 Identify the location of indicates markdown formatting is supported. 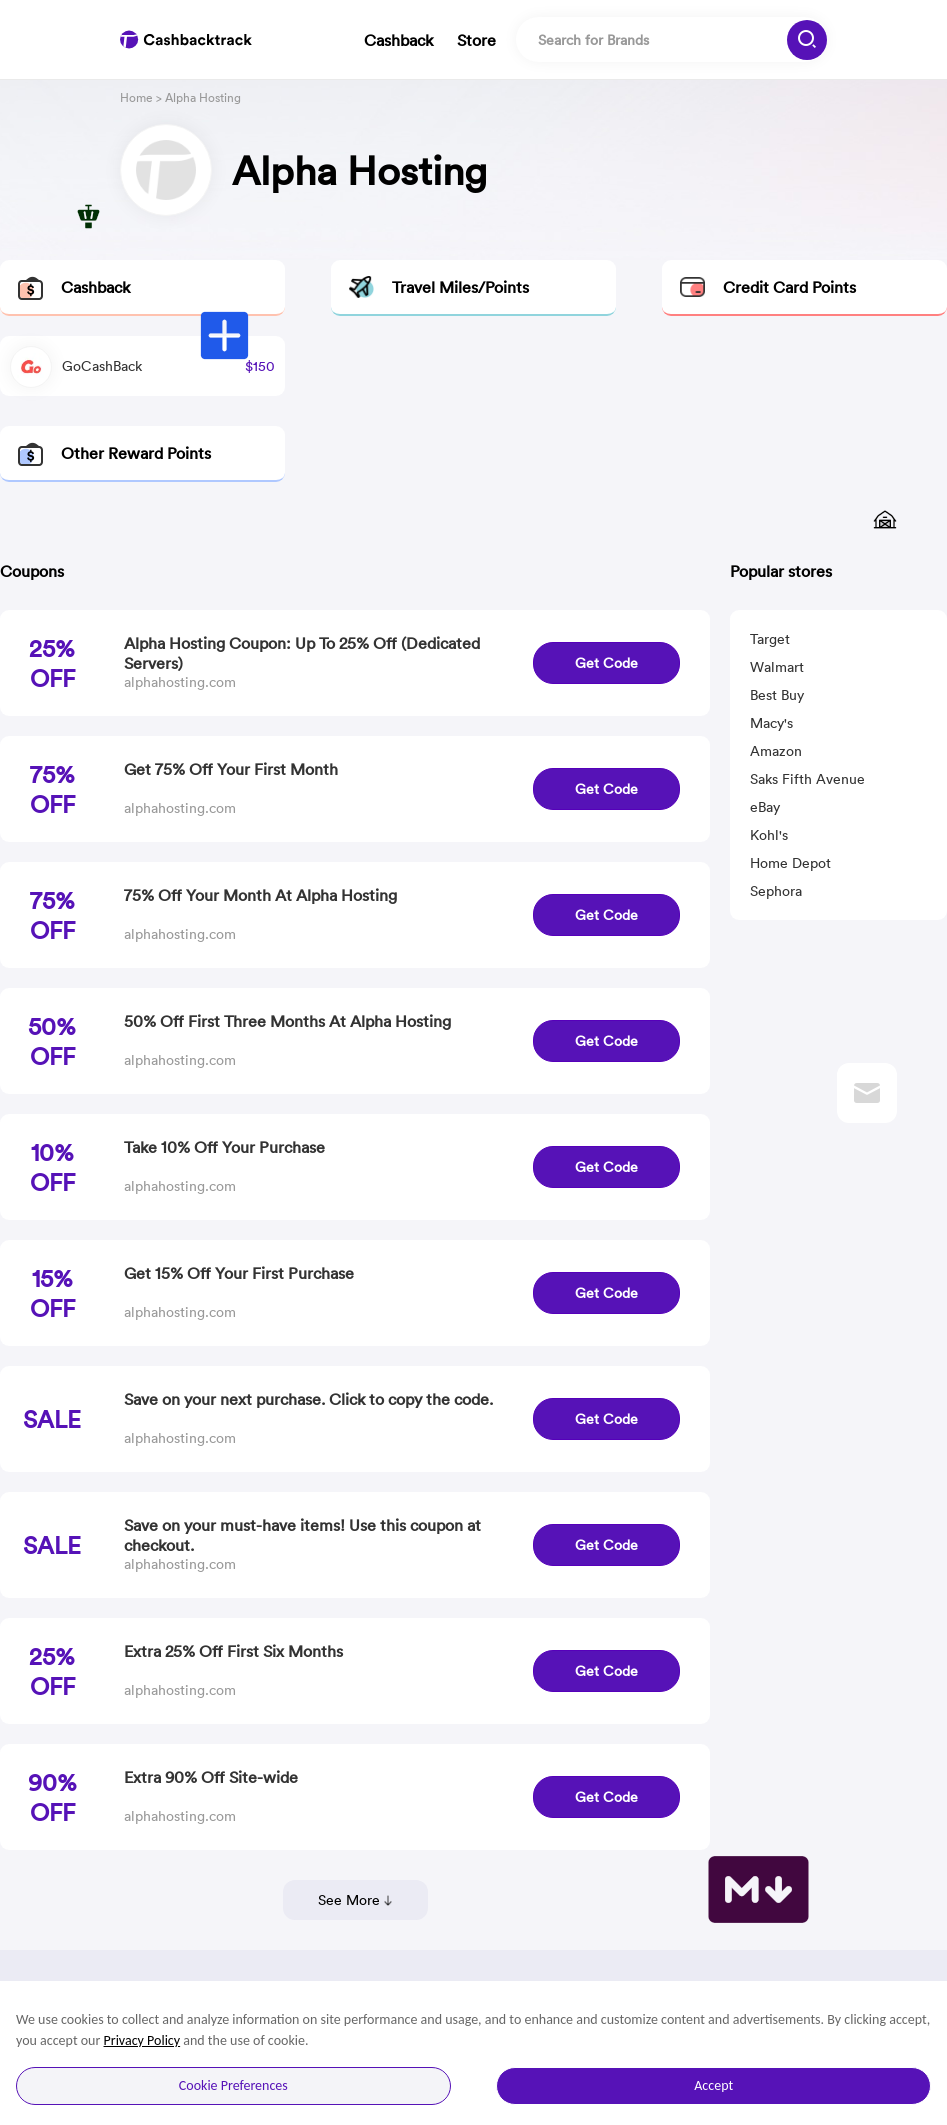
(758, 1889).